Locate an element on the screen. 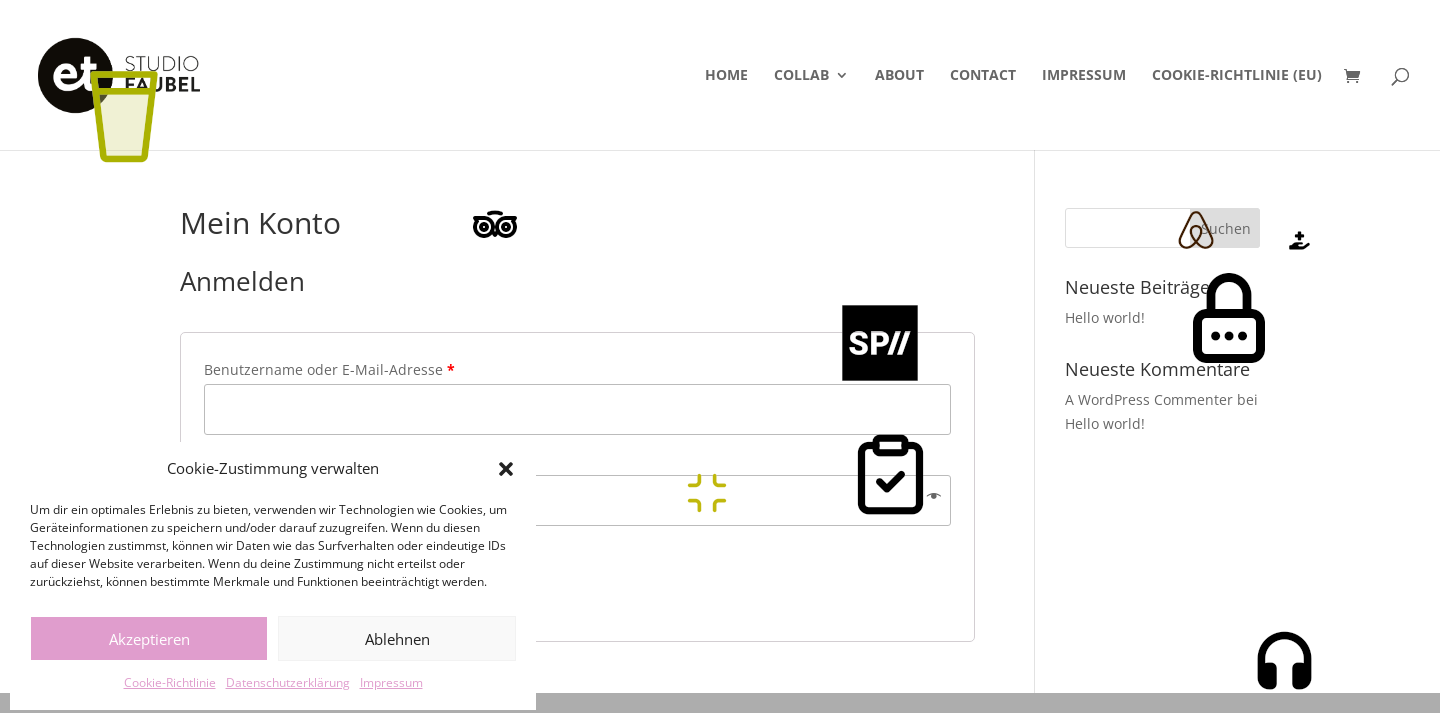 The image size is (1440, 720). minimize or exit fullscreen mode is located at coordinates (707, 493).